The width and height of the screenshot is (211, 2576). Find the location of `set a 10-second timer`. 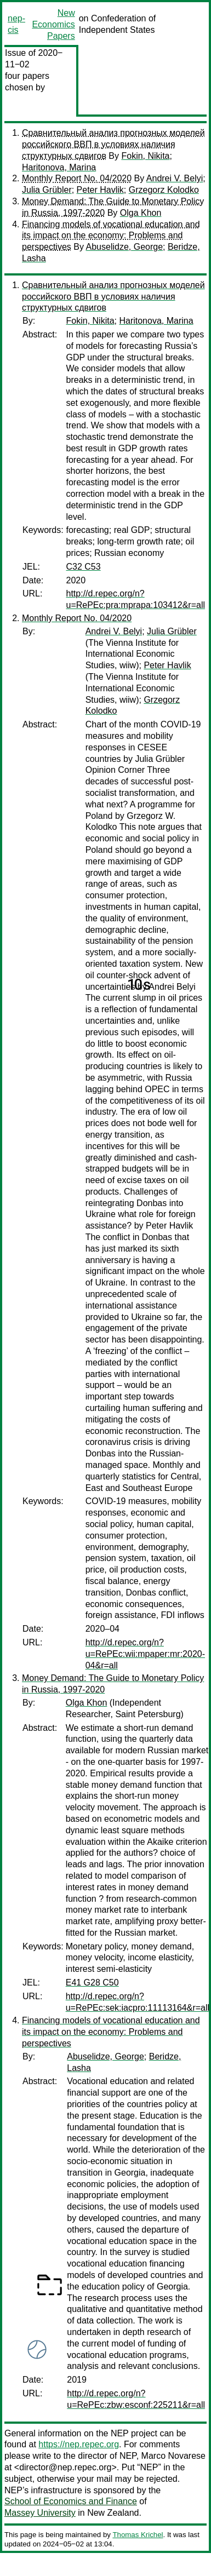

set a 10-second timer is located at coordinates (139, 984).